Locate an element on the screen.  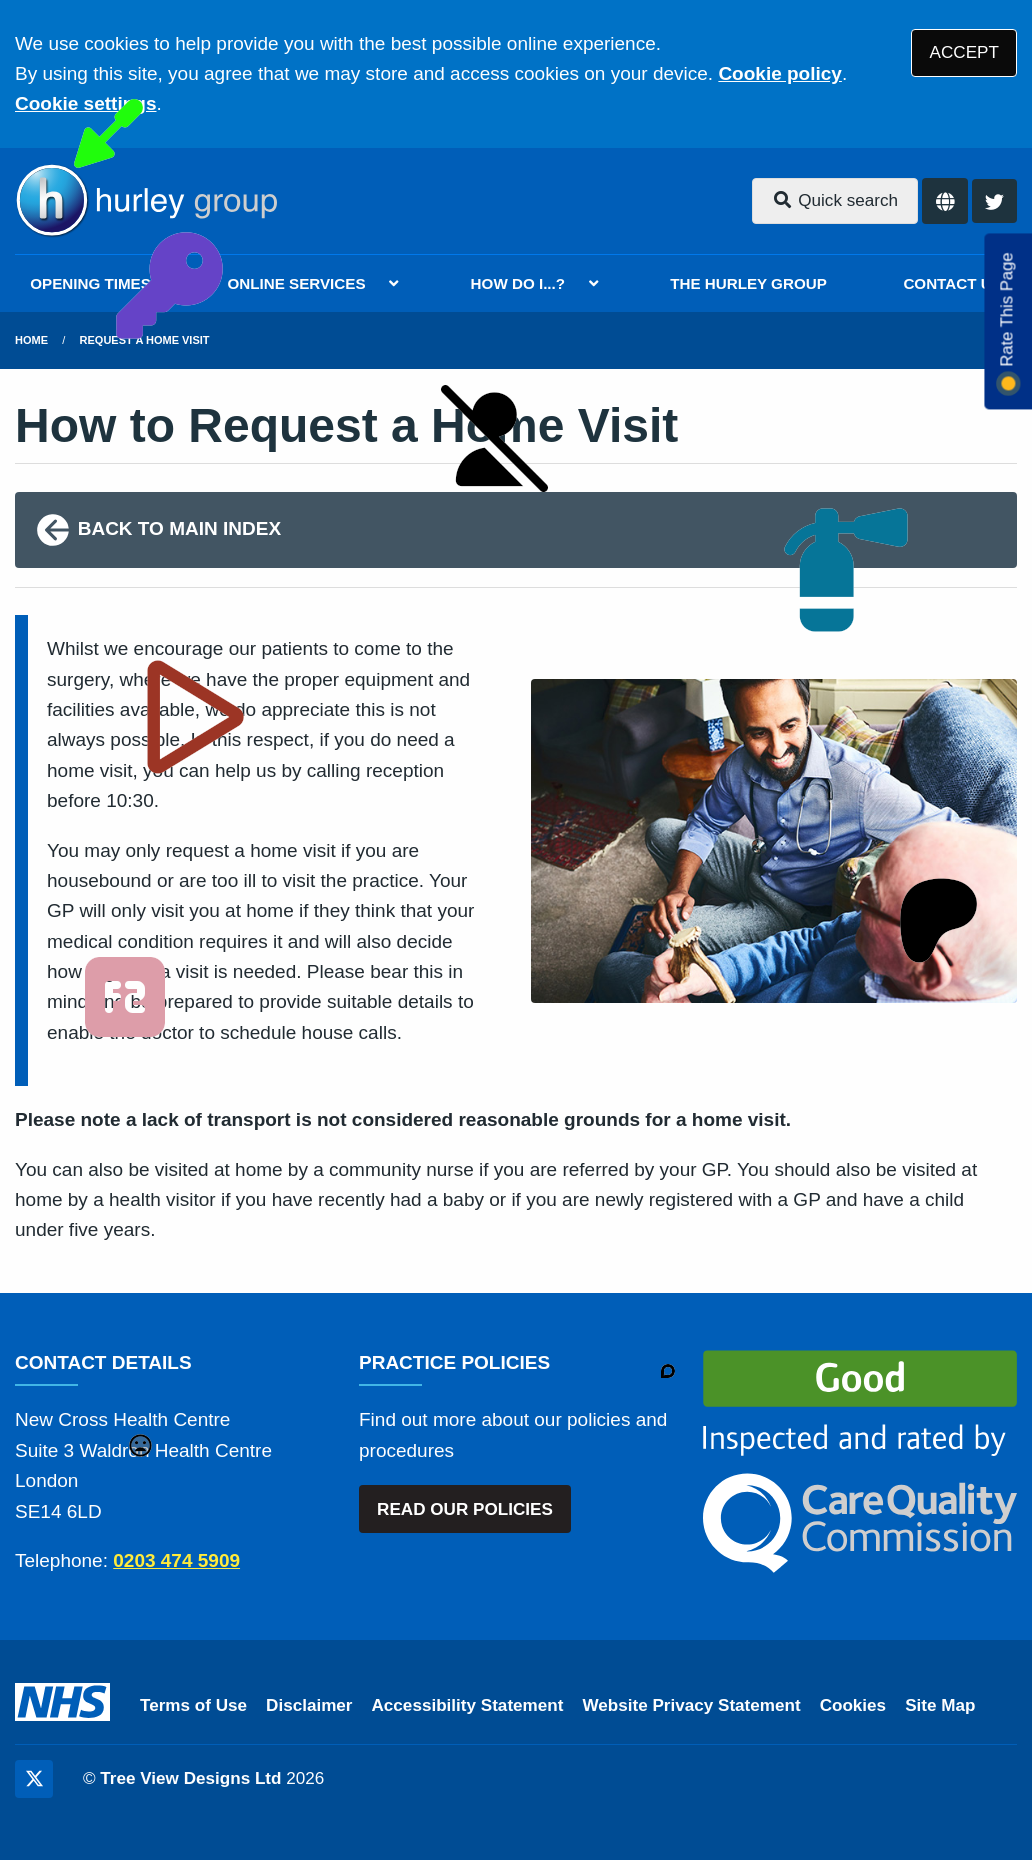
fire safety equipment indicator is located at coordinates (846, 570).